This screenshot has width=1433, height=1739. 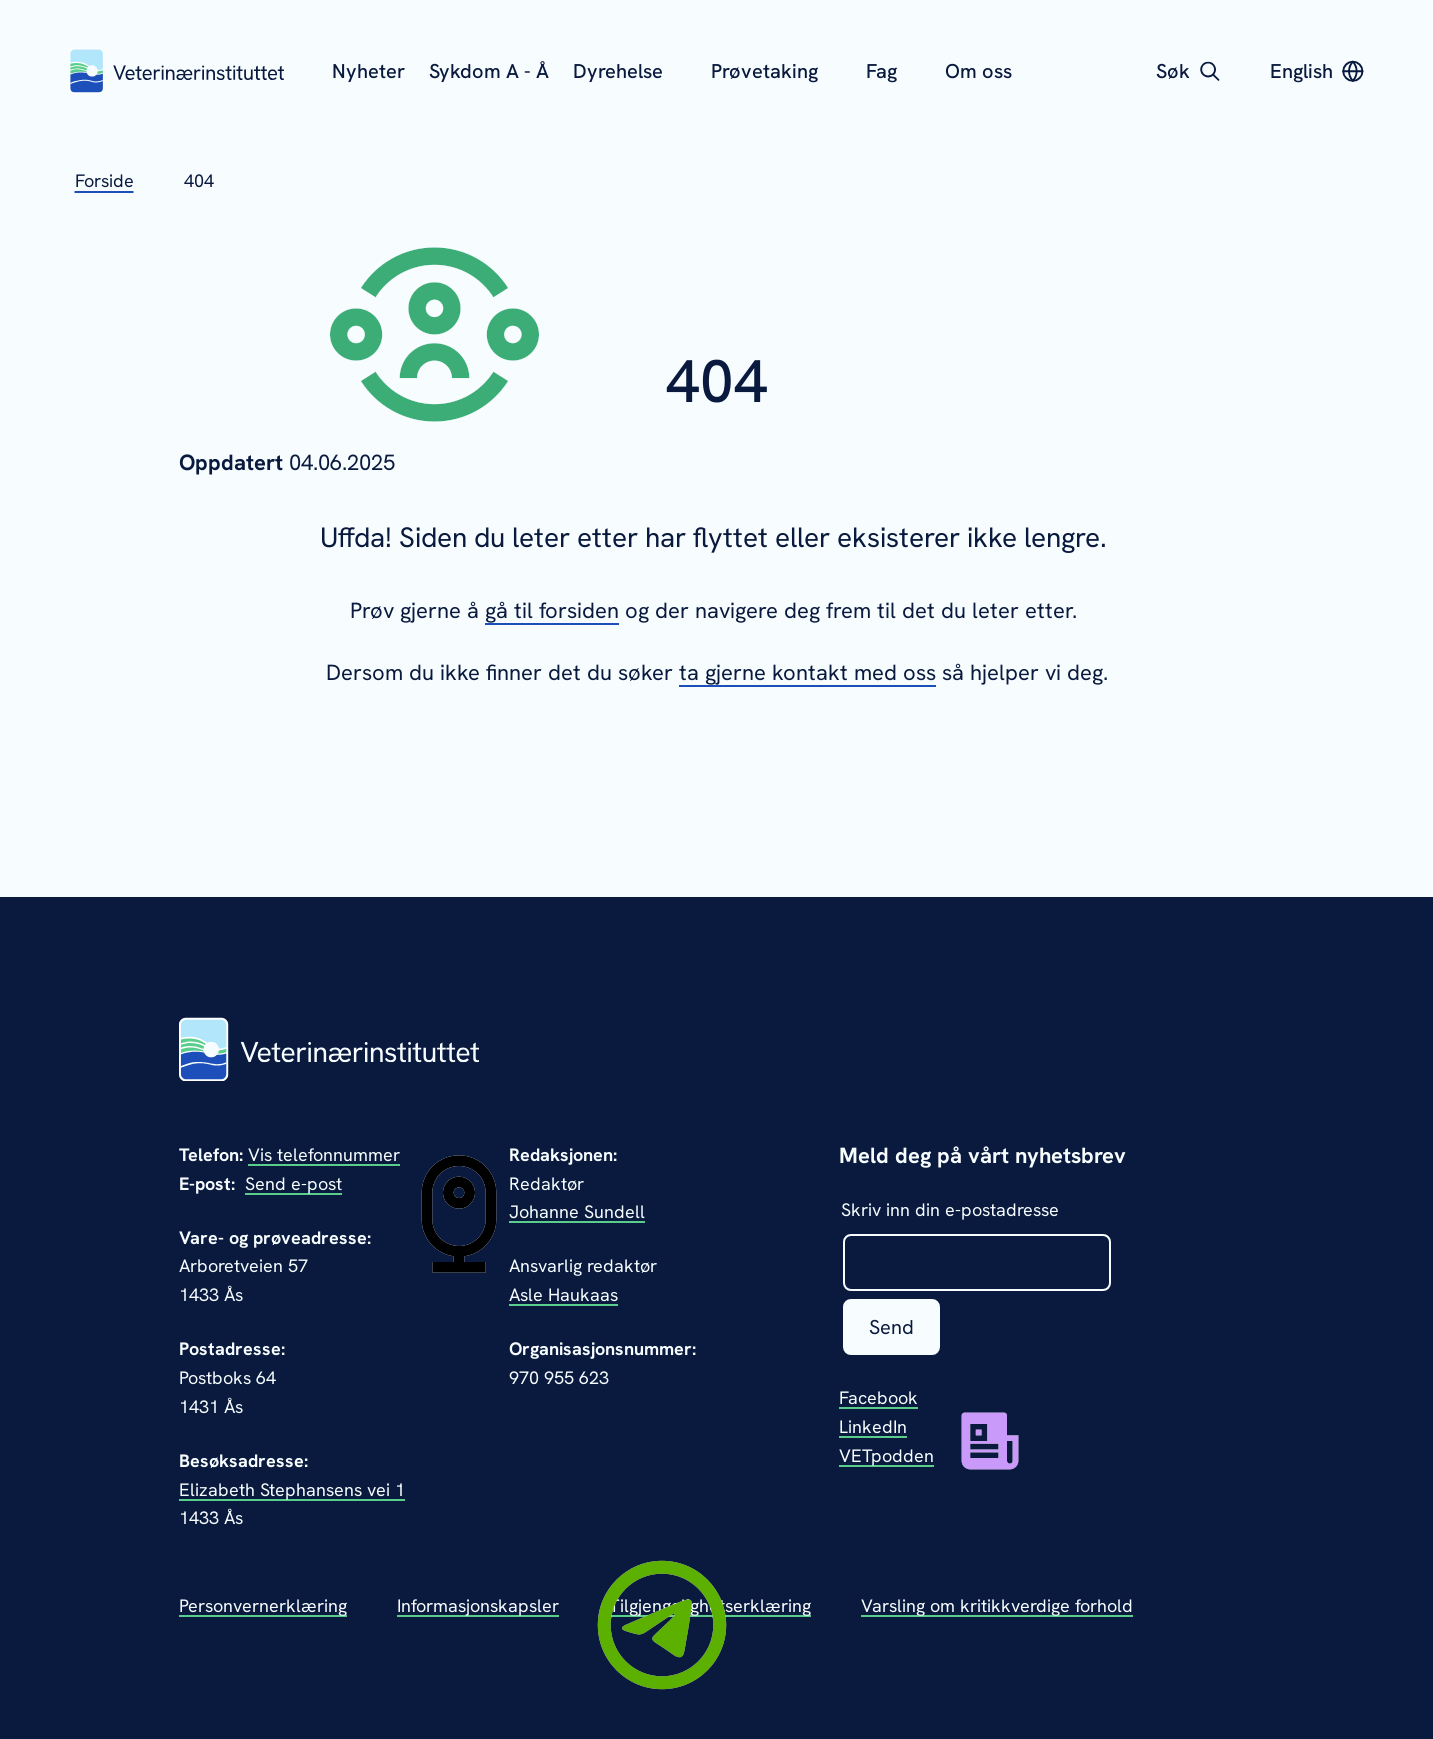 What do you see at coordinates (459, 1214) in the screenshot?
I see `access webcam settings` at bounding box center [459, 1214].